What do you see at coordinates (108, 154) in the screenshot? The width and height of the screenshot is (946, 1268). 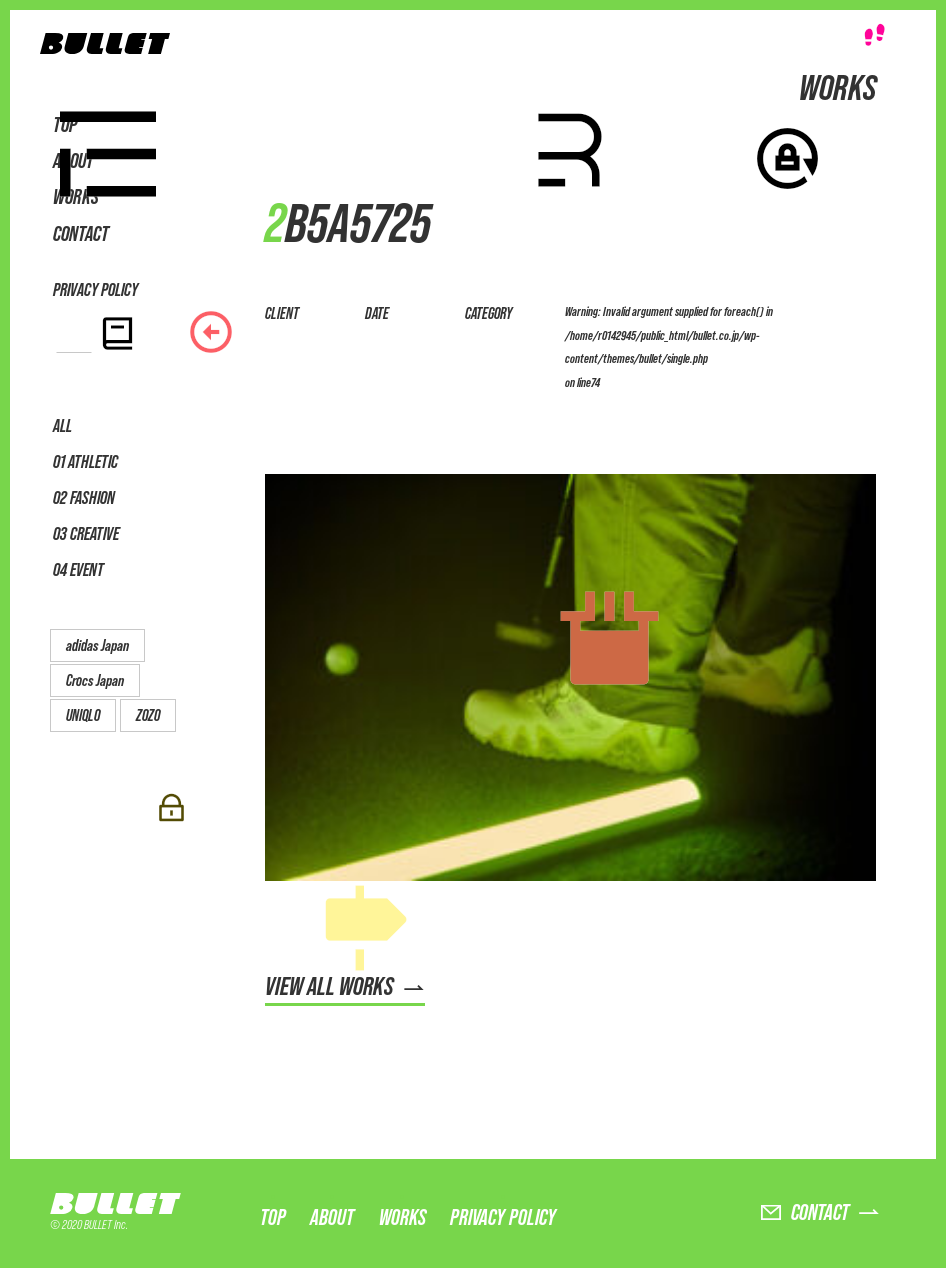 I see `insert a block quote` at bounding box center [108, 154].